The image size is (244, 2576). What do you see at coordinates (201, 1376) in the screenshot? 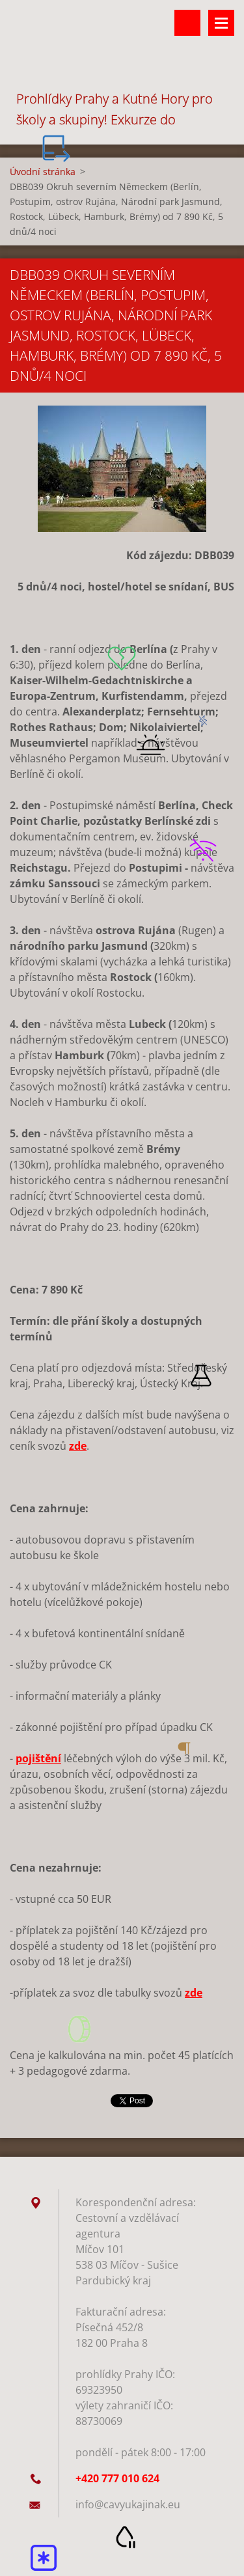
I see `access experimental or beta features` at bounding box center [201, 1376].